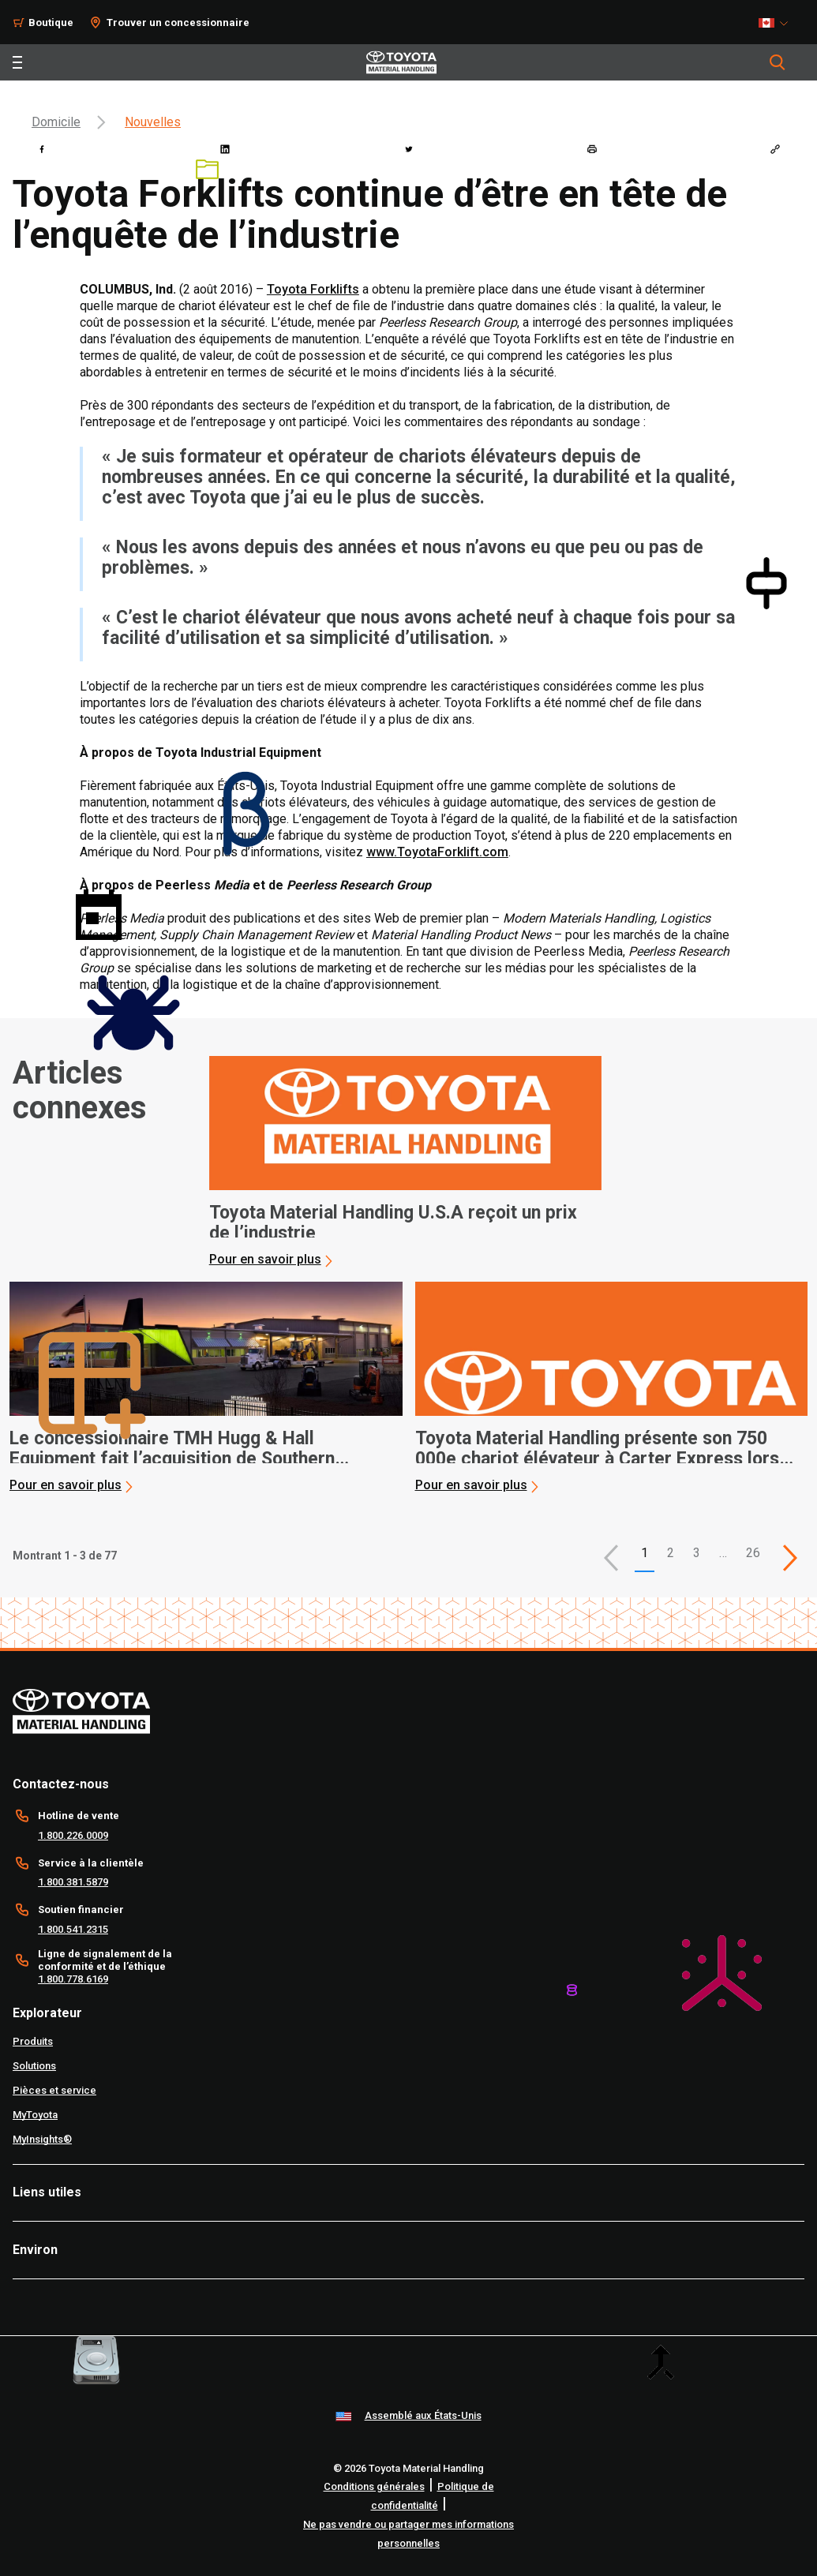 The image size is (817, 2576). I want to click on add a new table or spreadsheet, so click(89, 1383).